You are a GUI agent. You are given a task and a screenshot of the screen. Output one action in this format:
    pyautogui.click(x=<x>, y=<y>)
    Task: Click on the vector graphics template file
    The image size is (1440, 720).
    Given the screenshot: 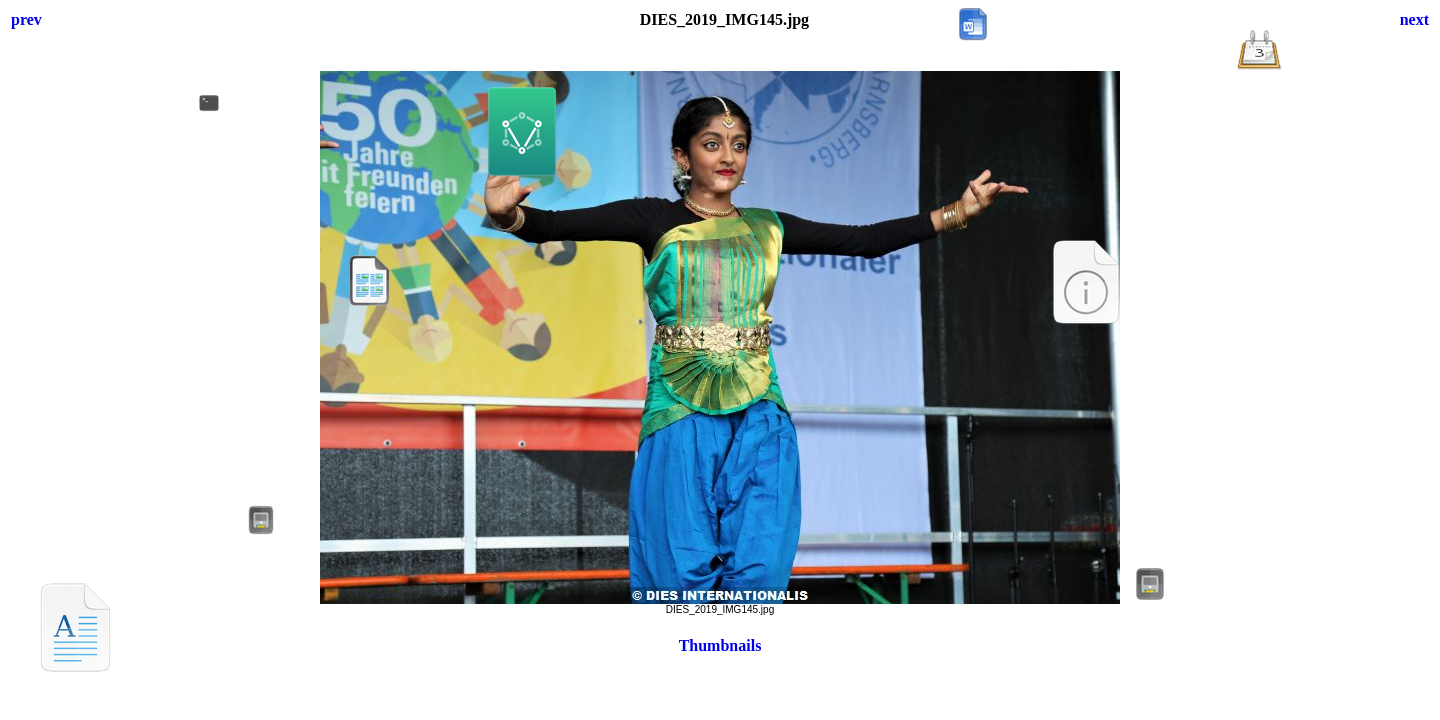 What is the action you would take?
    pyautogui.click(x=522, y=133)
    